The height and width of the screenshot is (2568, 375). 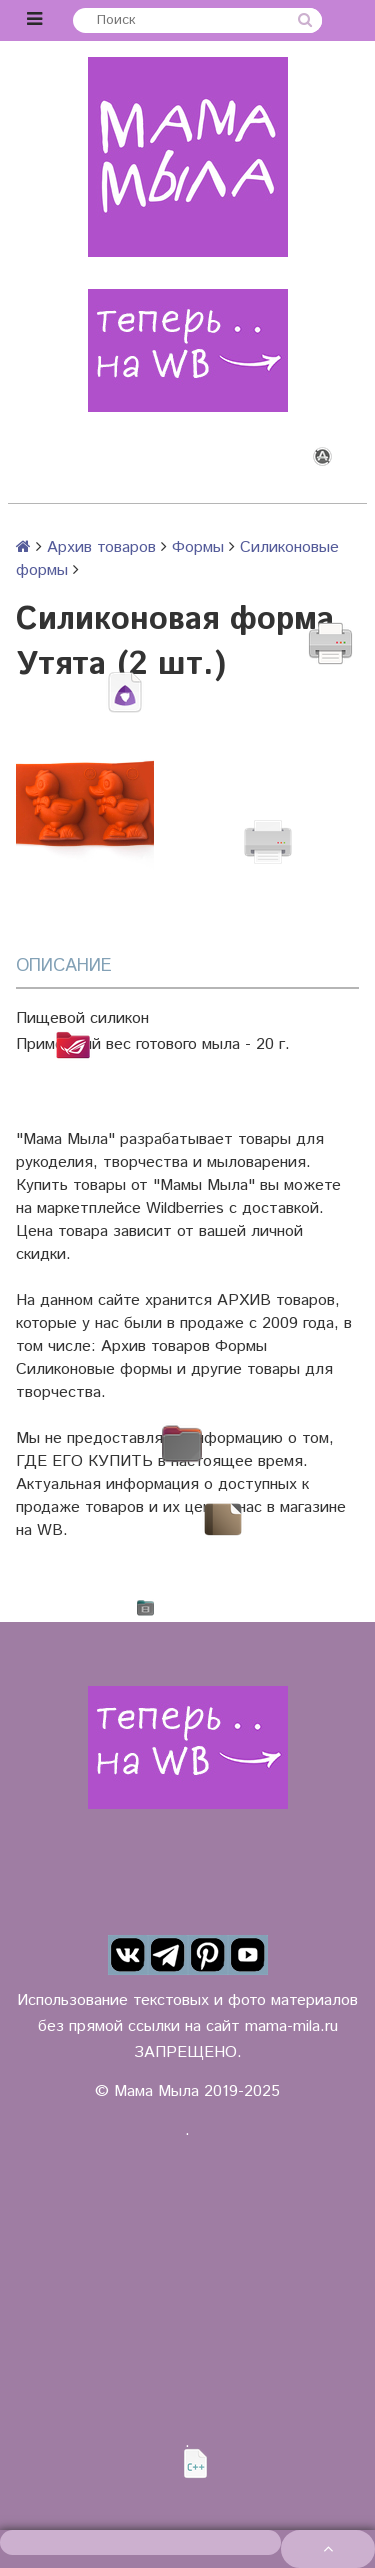 I want to click on open videos folder, so click(x=145, y=1607).